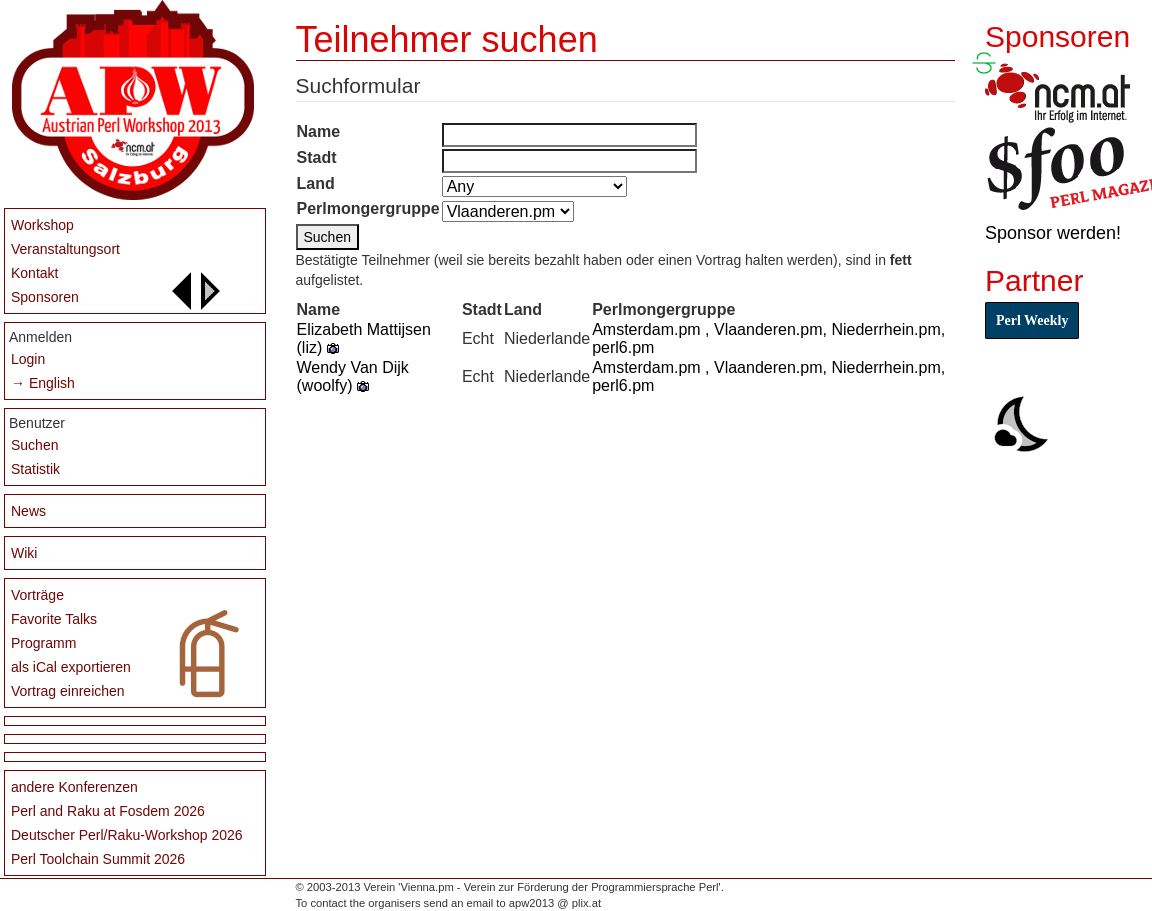 The width and height of the screenshot is (1152, 911). I want to click on apply strikethrough formatting to selected text, so click(984, 63).